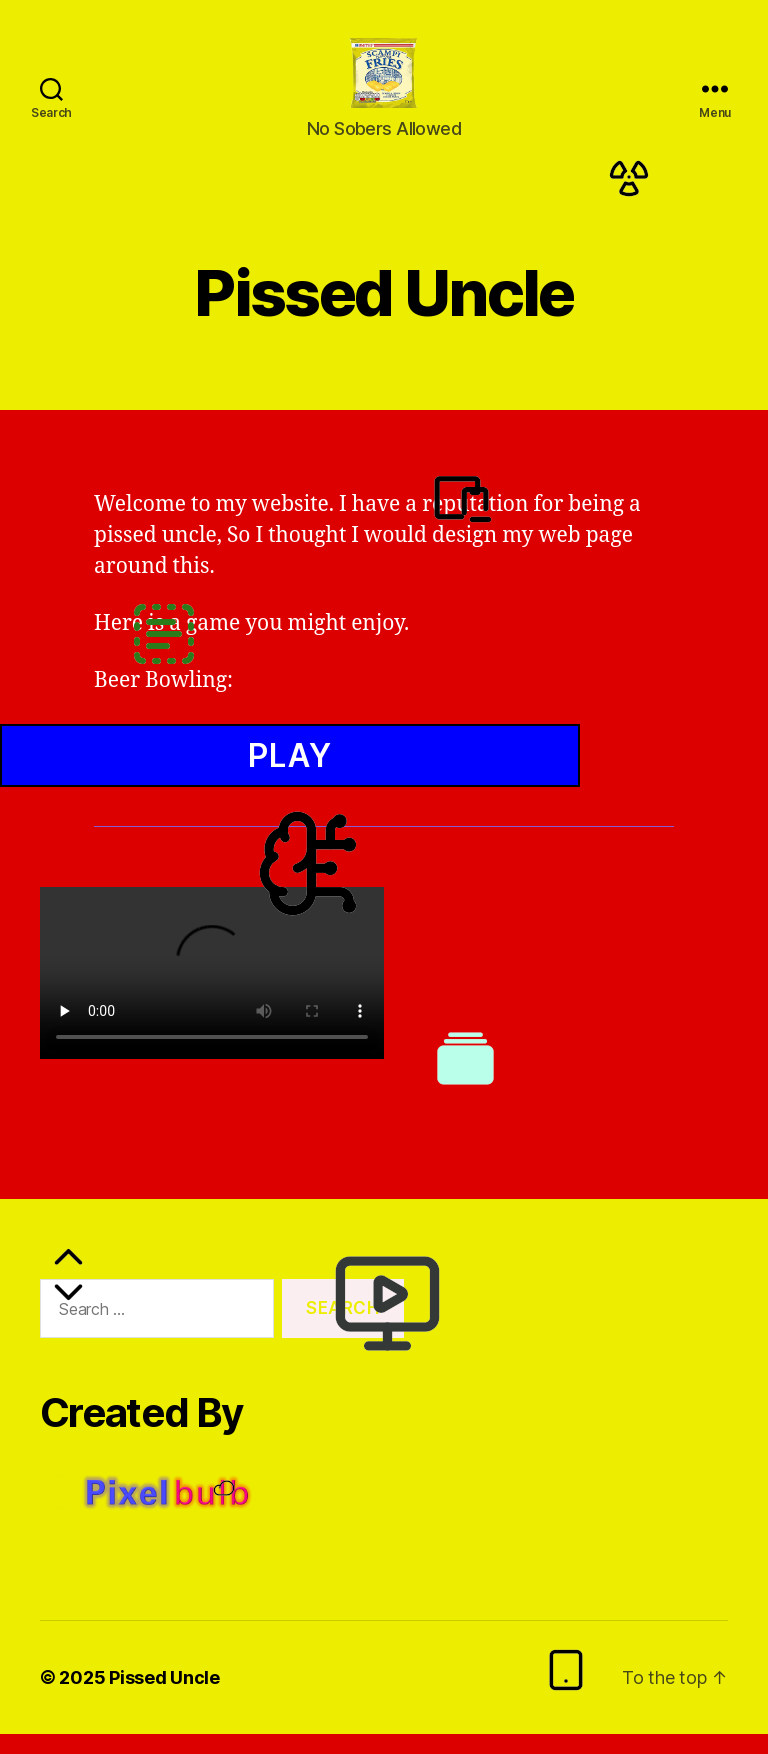 The height and width of the screenshot is (1754, 768). Describe the element at coordinates (68, 1274) in the screenshot. I see `expand or collapse a dropdown menu` at that location.